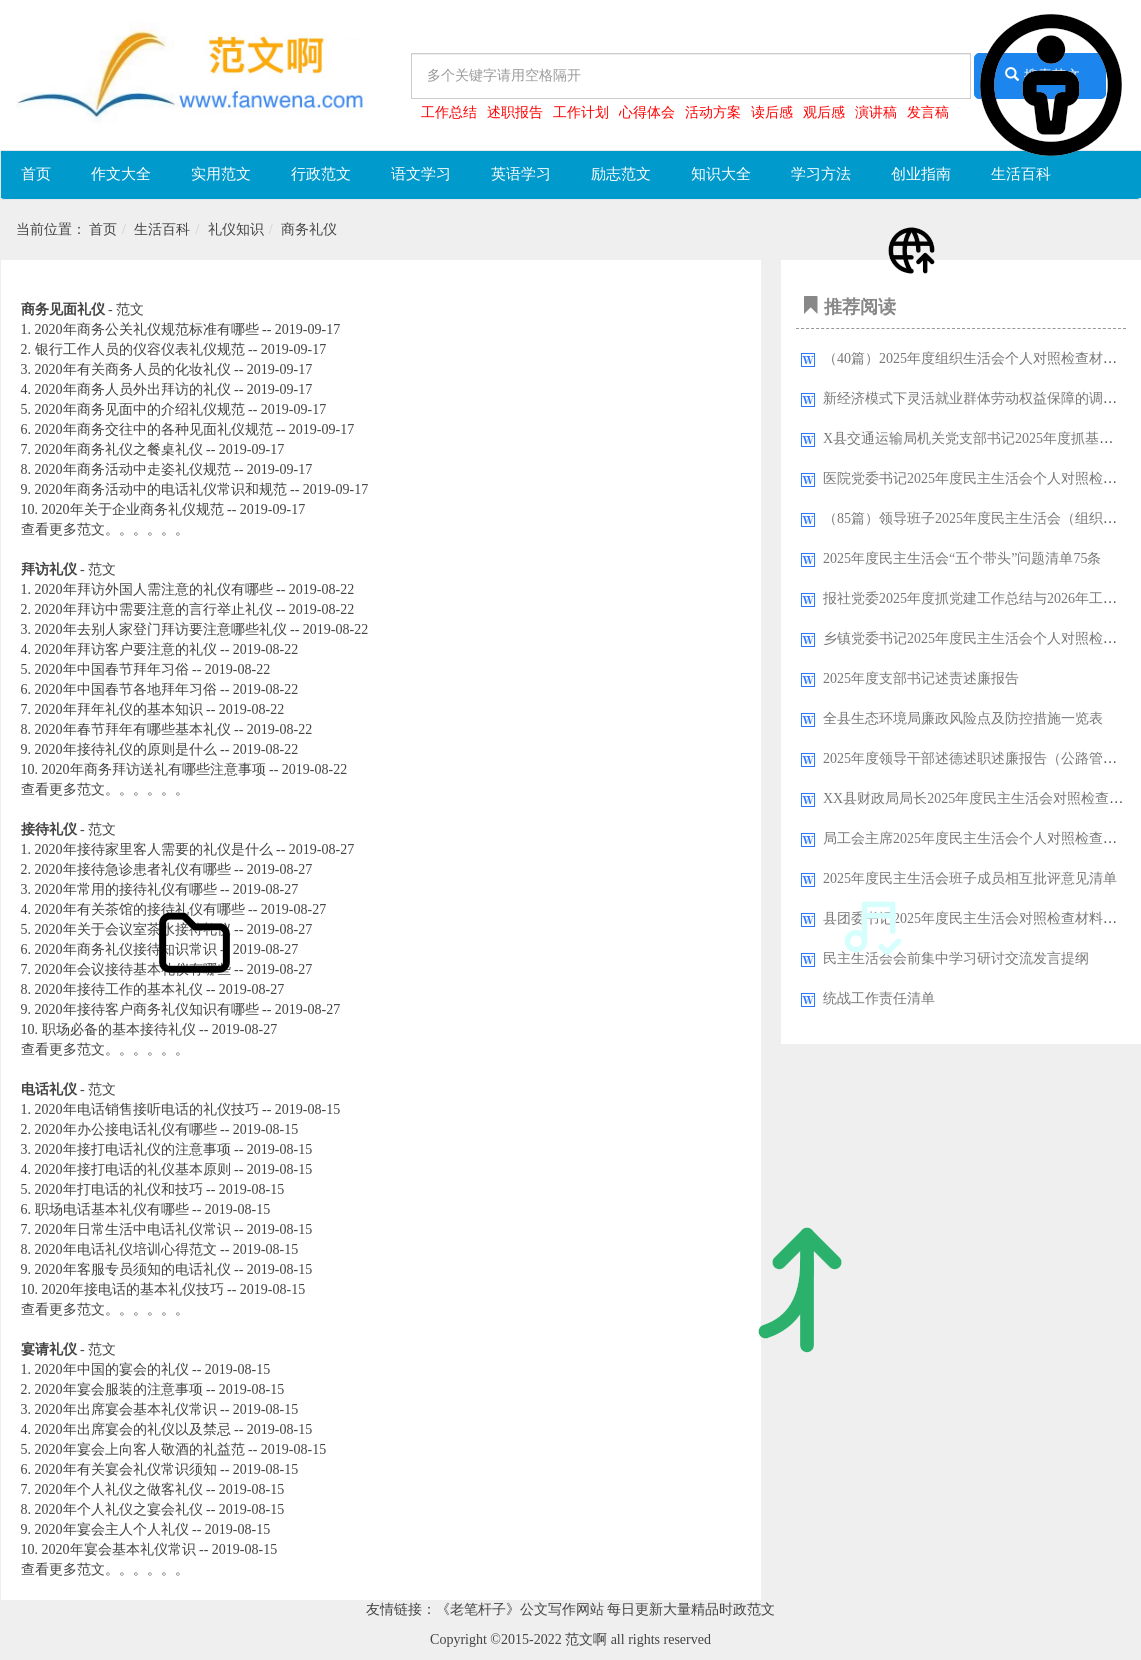 This screenshot has height=1660, width=1141. Describe the element at coordinates (1051, 85) in the screenshot. I see `indicates creative commons attribution license required` at that location.